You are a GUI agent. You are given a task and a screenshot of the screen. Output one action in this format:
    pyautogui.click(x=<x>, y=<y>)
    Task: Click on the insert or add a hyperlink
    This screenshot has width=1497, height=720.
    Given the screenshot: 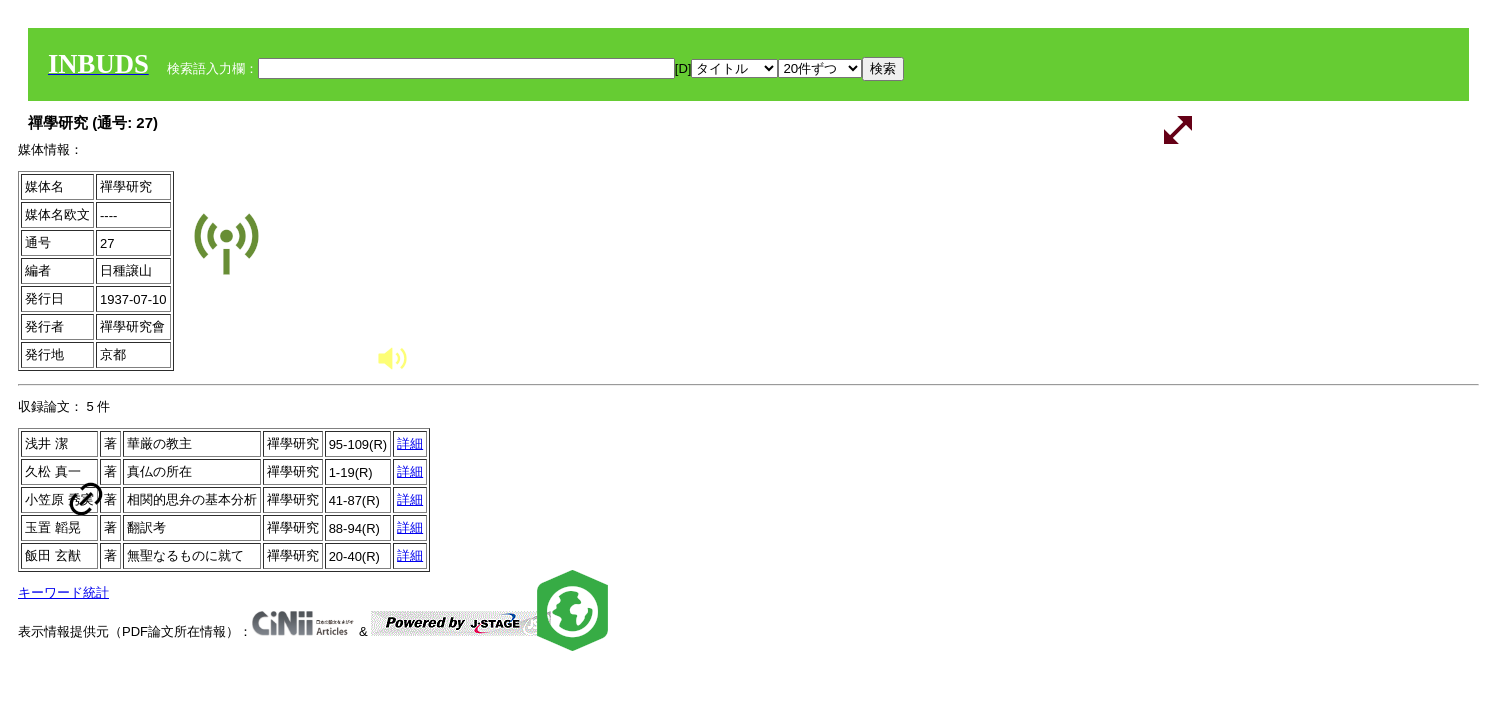 What is the action you would take?
    pyautogui.click(x=86, y=499)
    